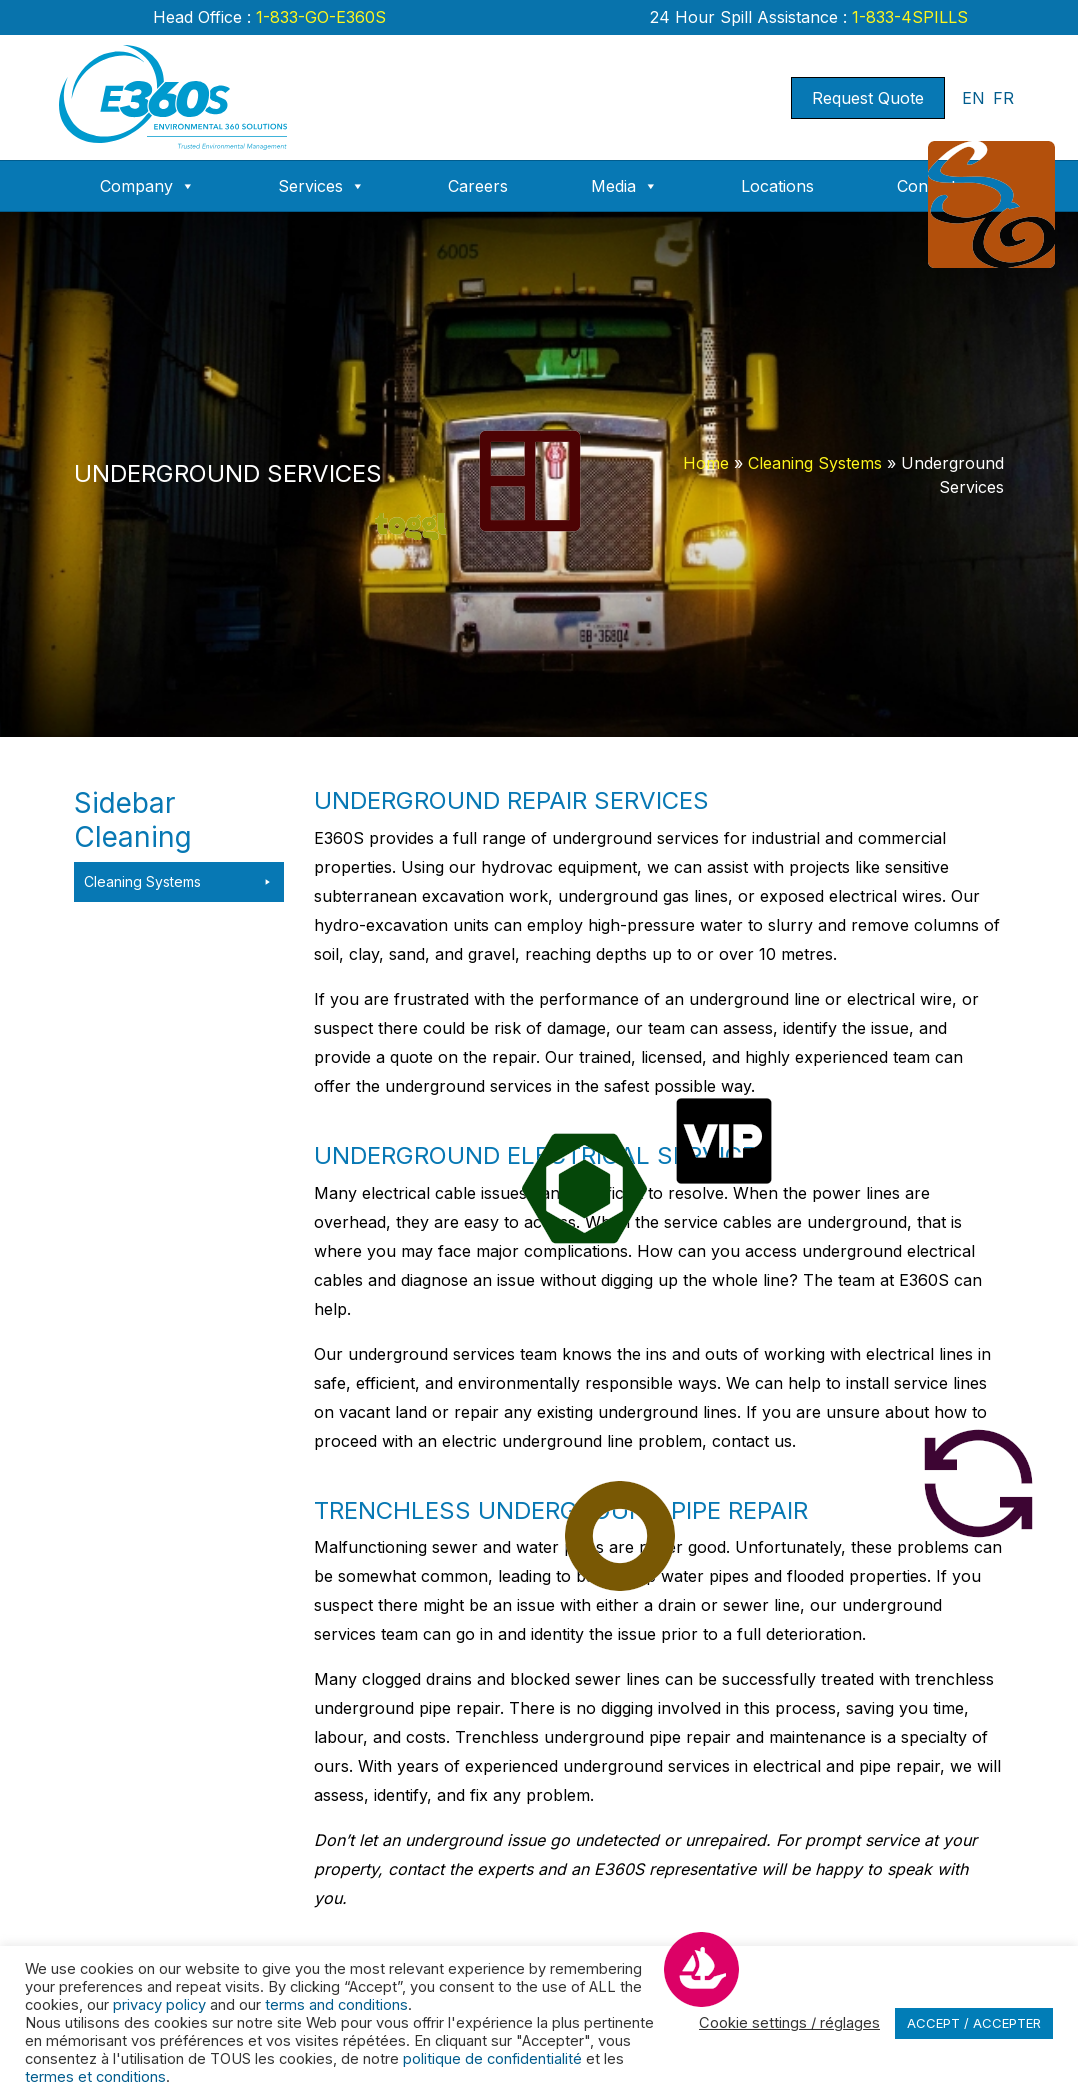 Image resolution: width=1078 pixels, height=2100 pixels. What do you see at coordinates (701, 1969) in the screenshot?
I see `open the OpenSea NFT marketplace` at bounding box center [701, 1969].